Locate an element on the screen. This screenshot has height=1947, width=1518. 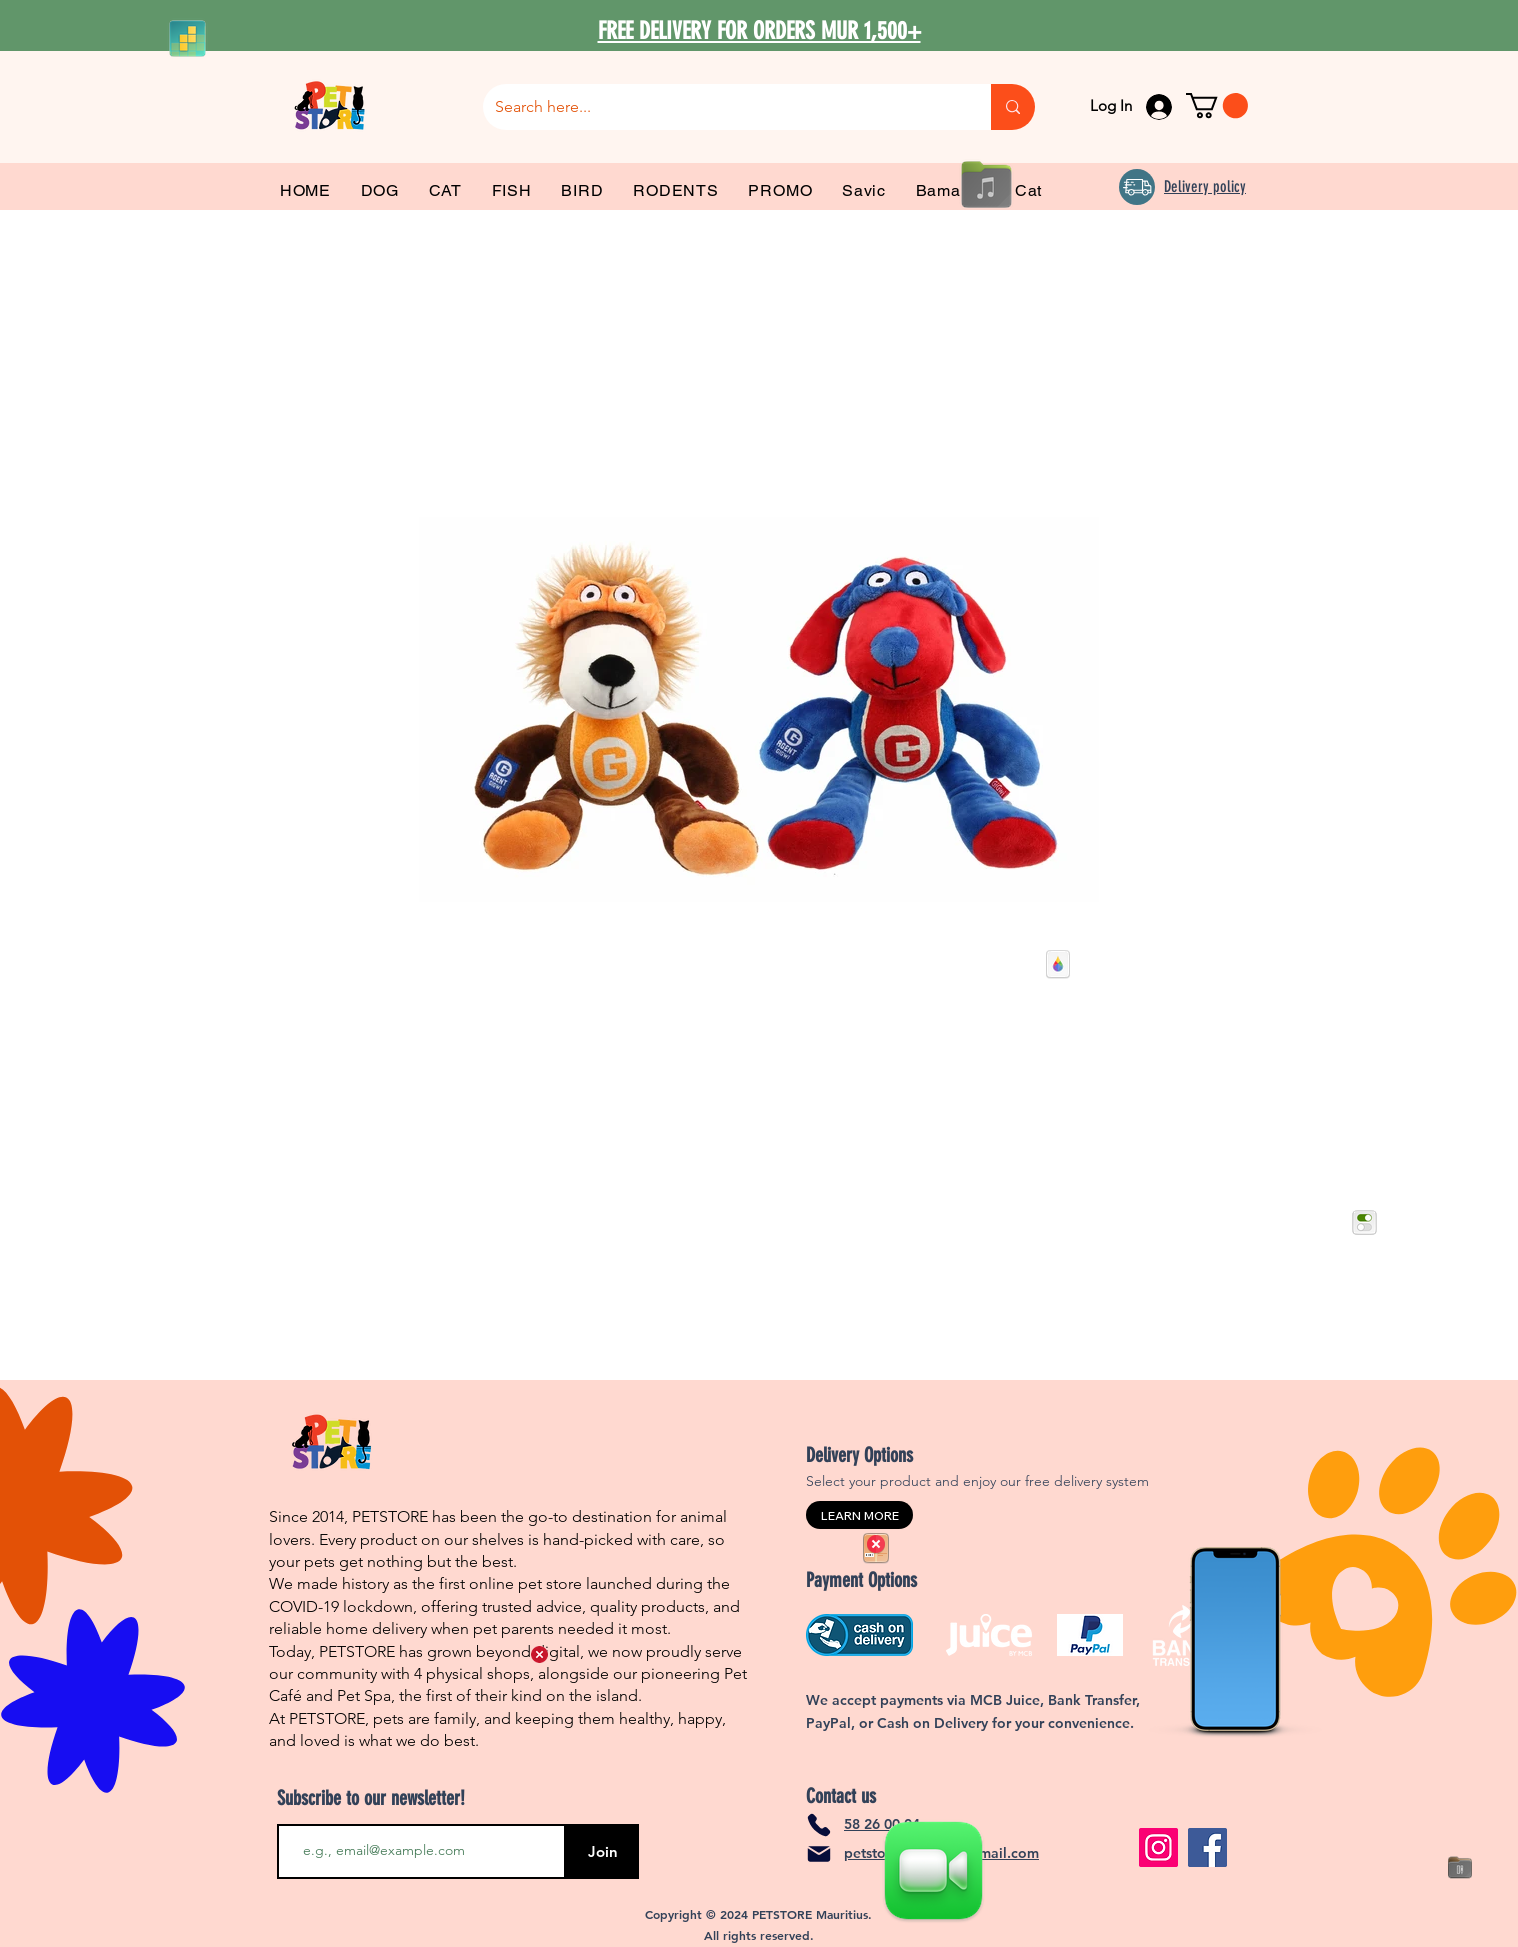
stop or cancel a running process is located at coordinates (539, 1654).